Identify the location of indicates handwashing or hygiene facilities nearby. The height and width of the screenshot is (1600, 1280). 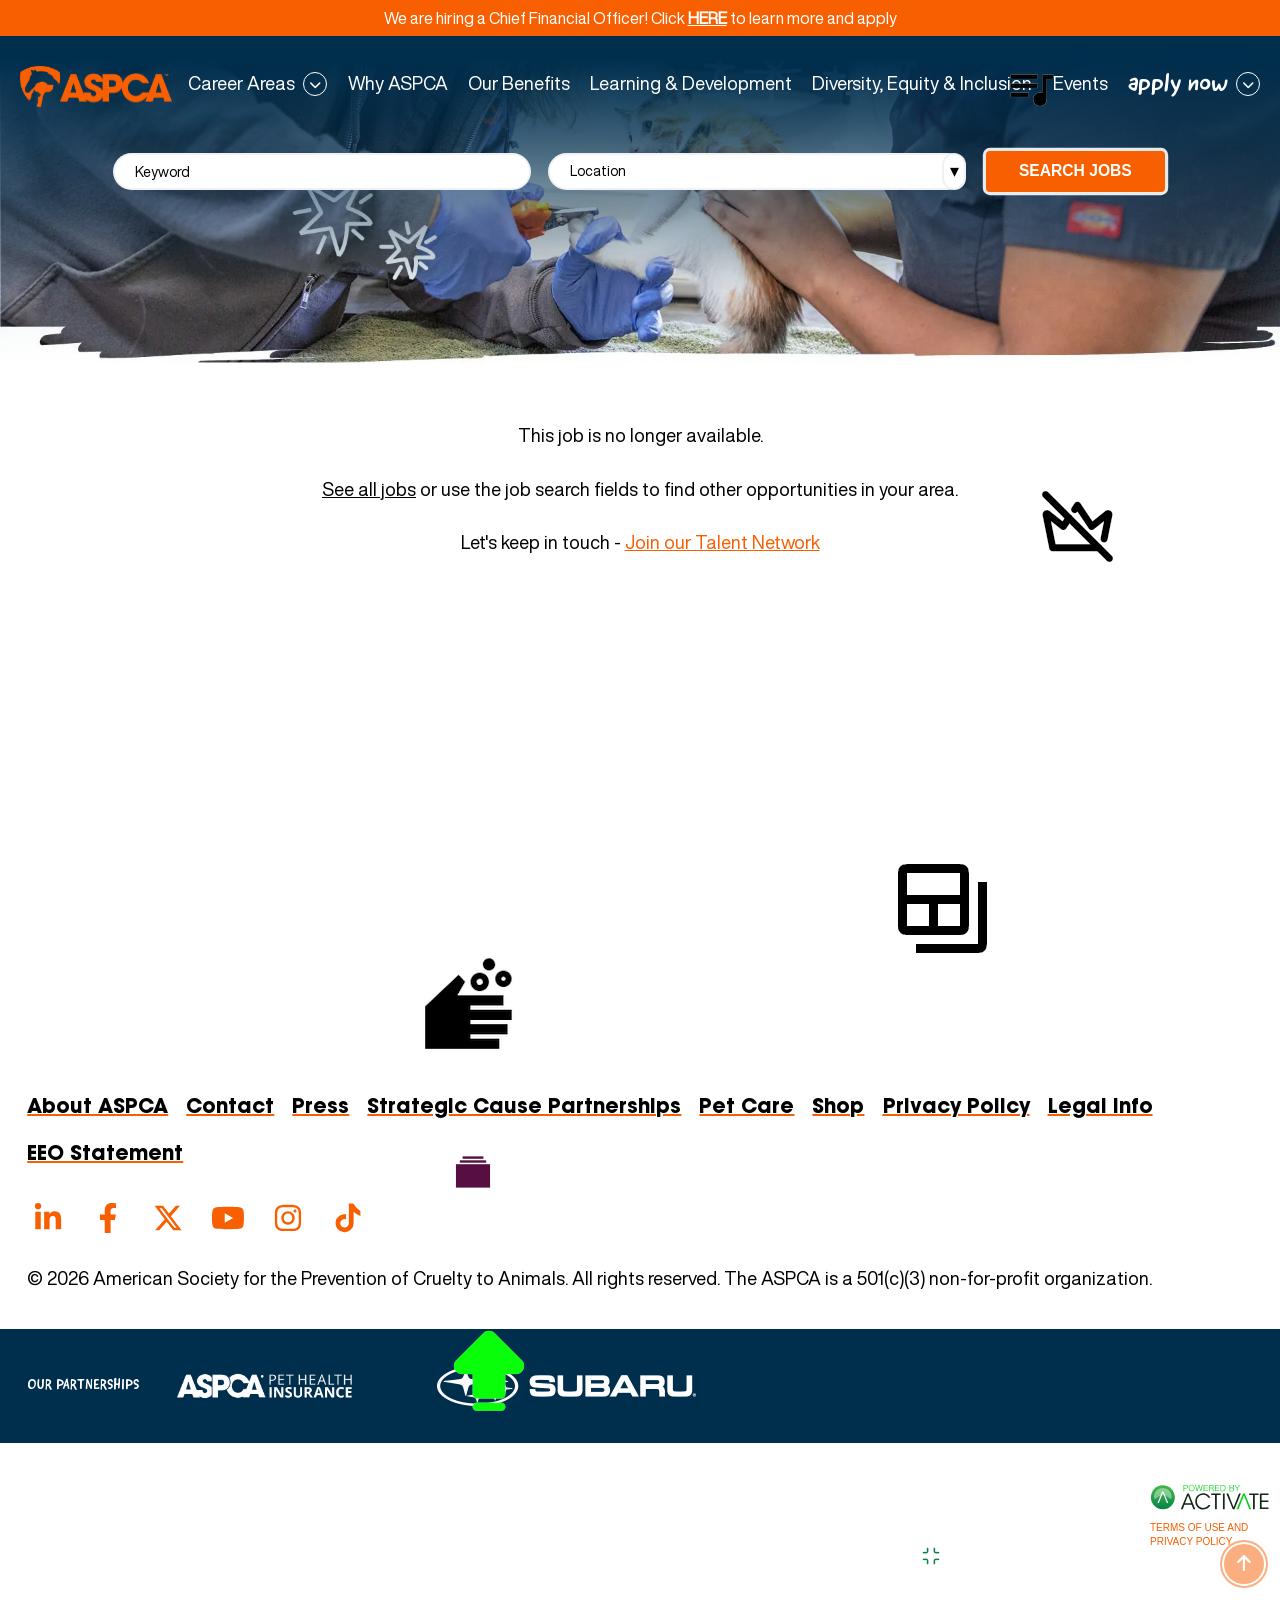
(470, 1003).